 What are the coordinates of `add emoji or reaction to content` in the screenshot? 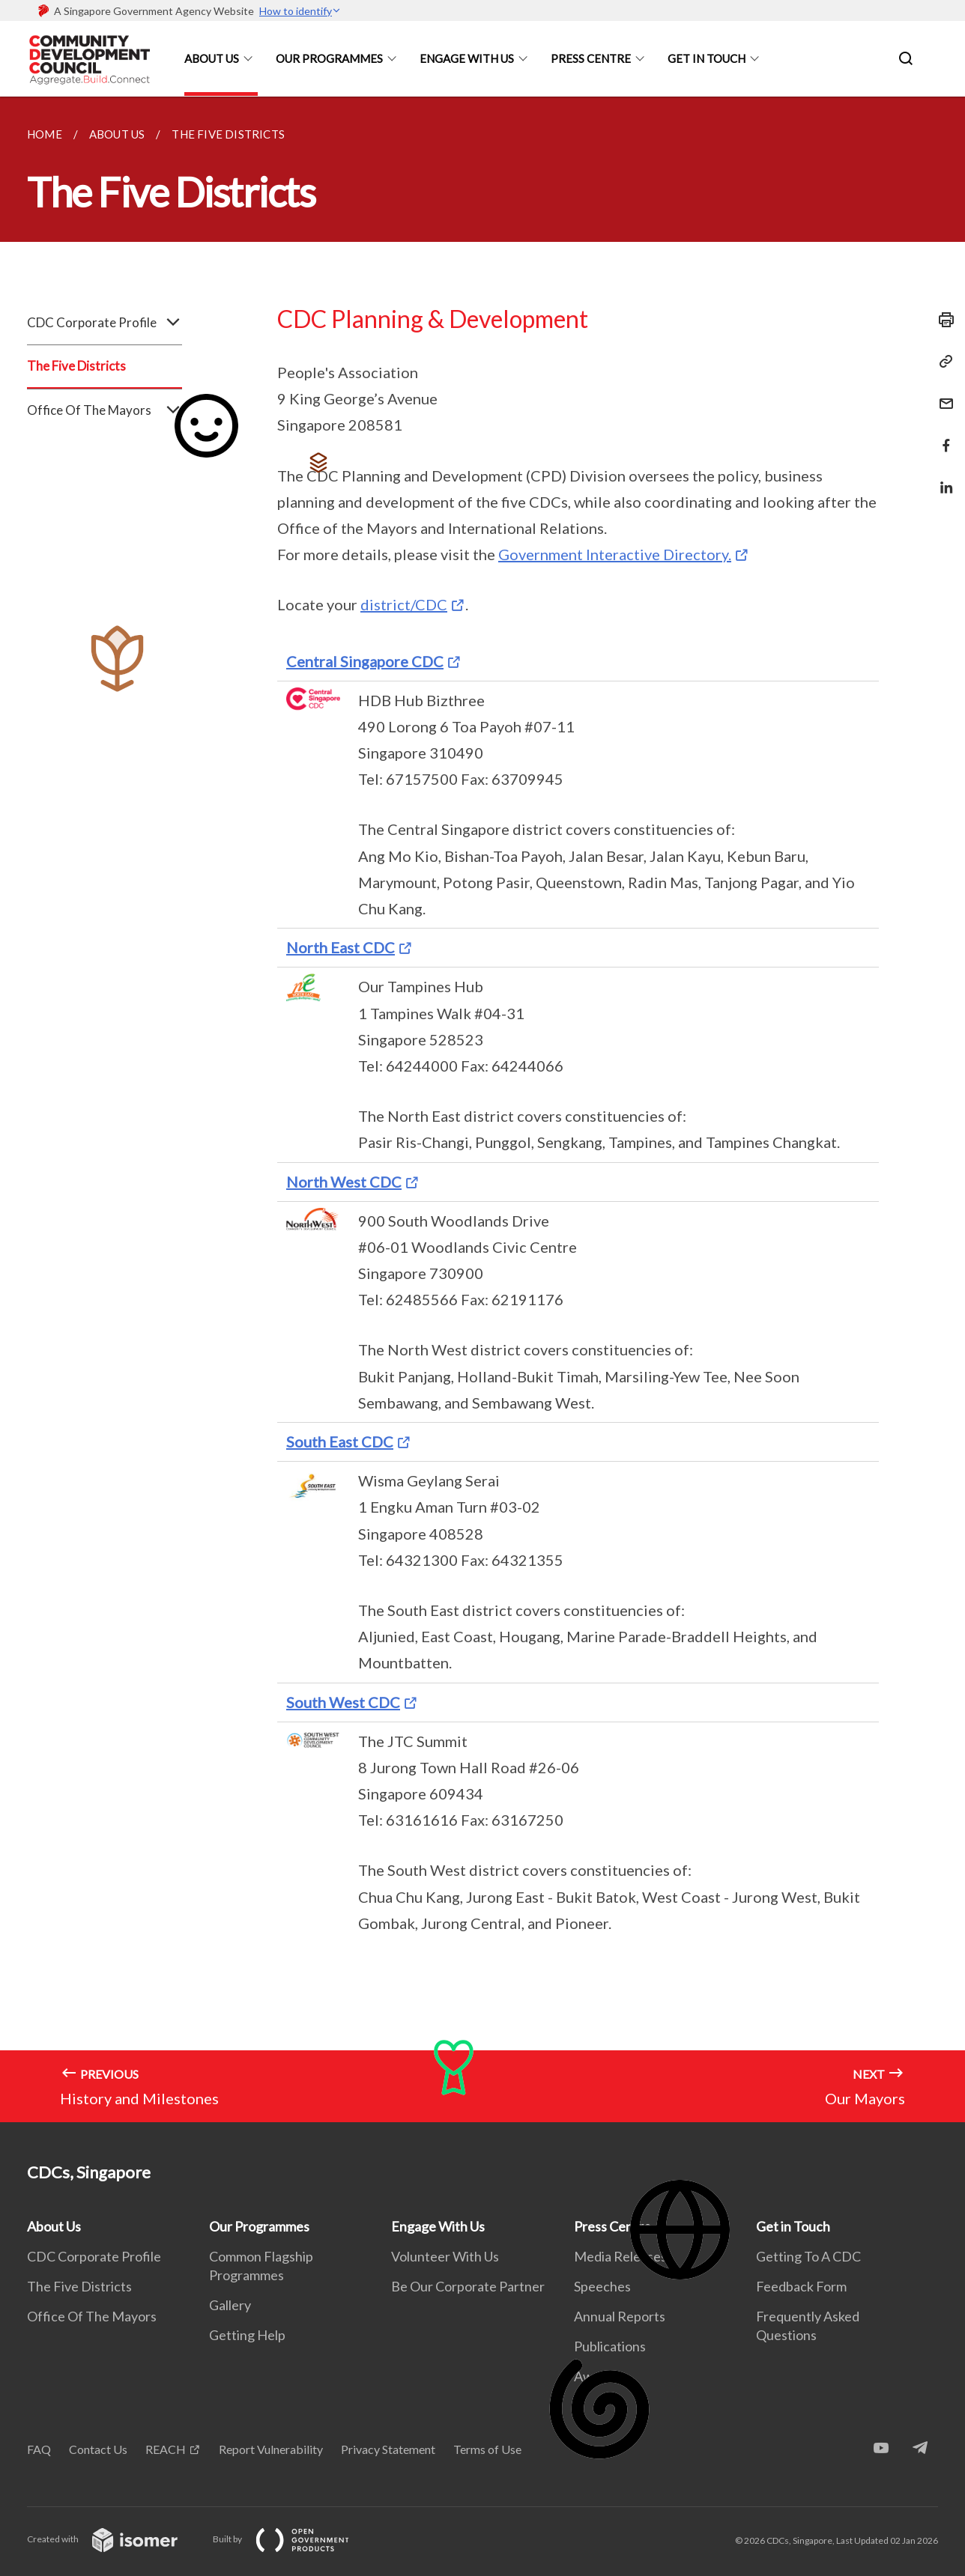 It's located at (206, 425).